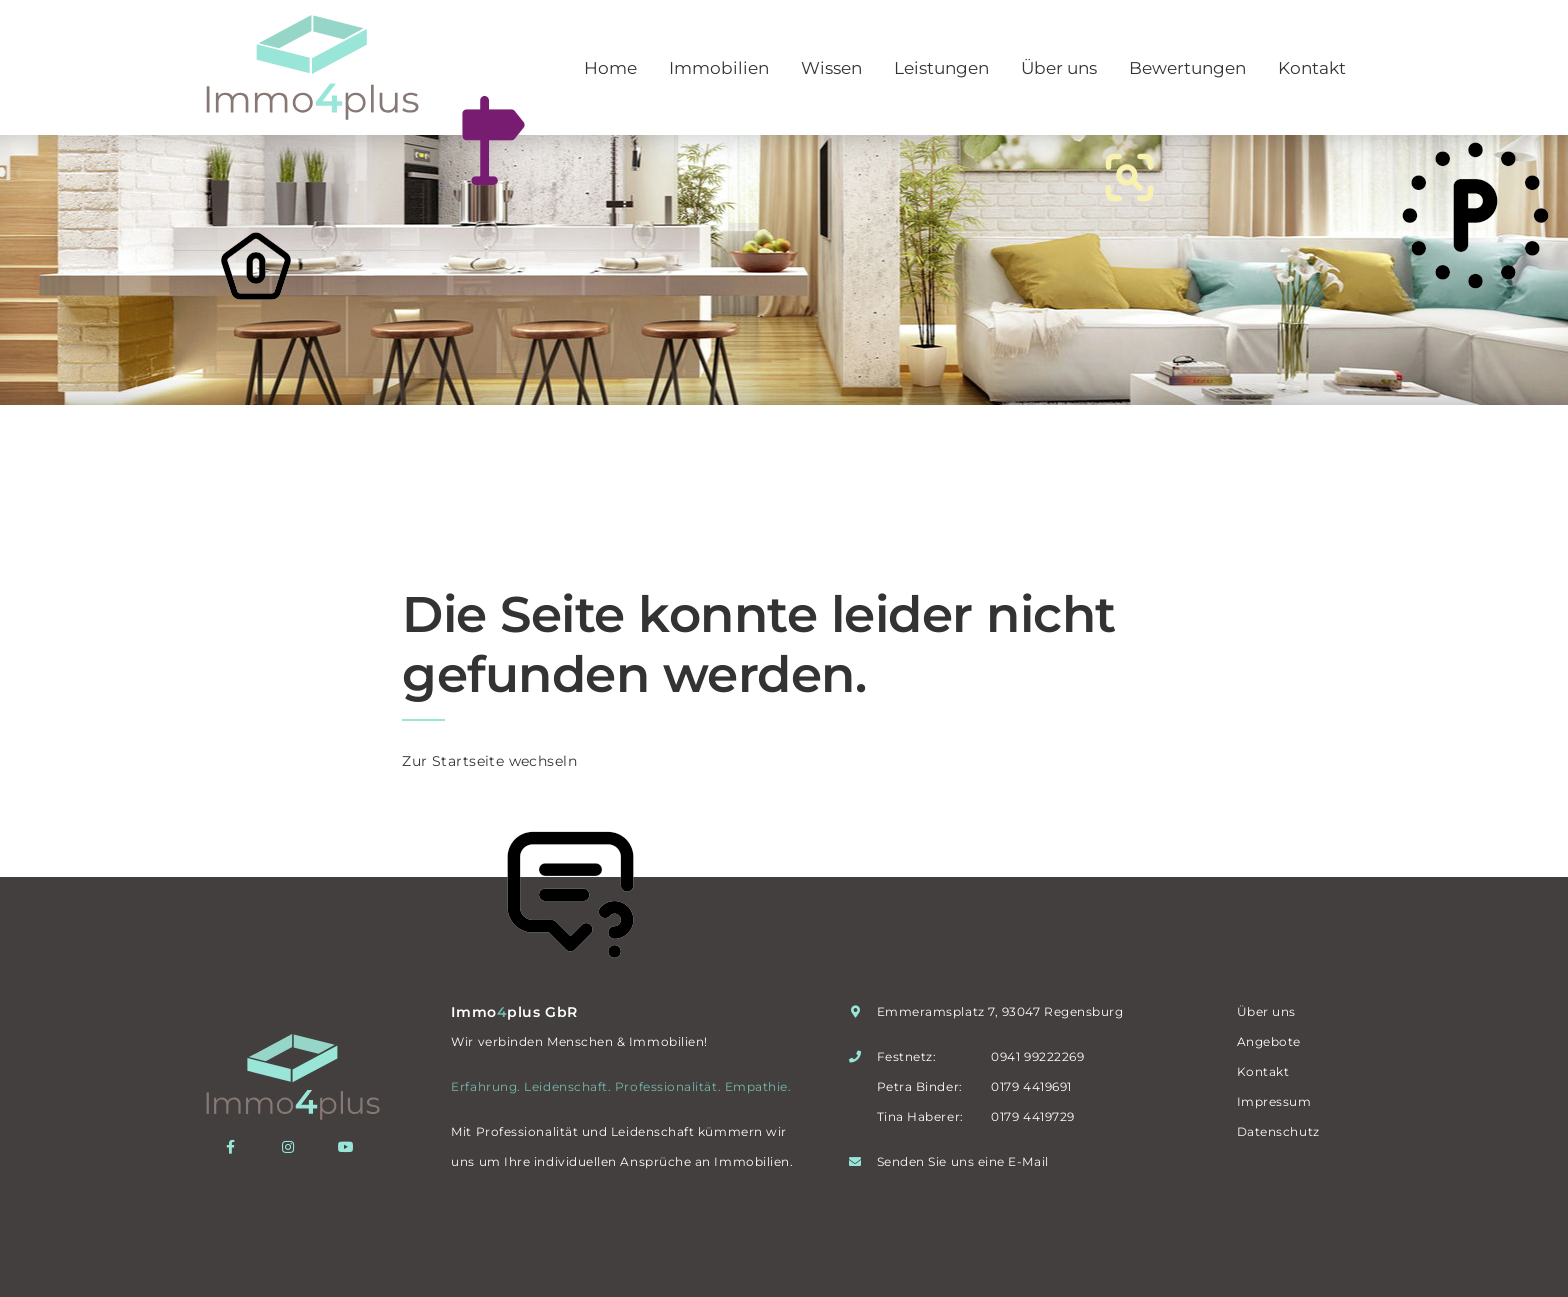 The image size is (1568, 1297). Describe the element at coordinates (1129, 177) in the screenshot. I see `scan or search within a selected area` at that location.